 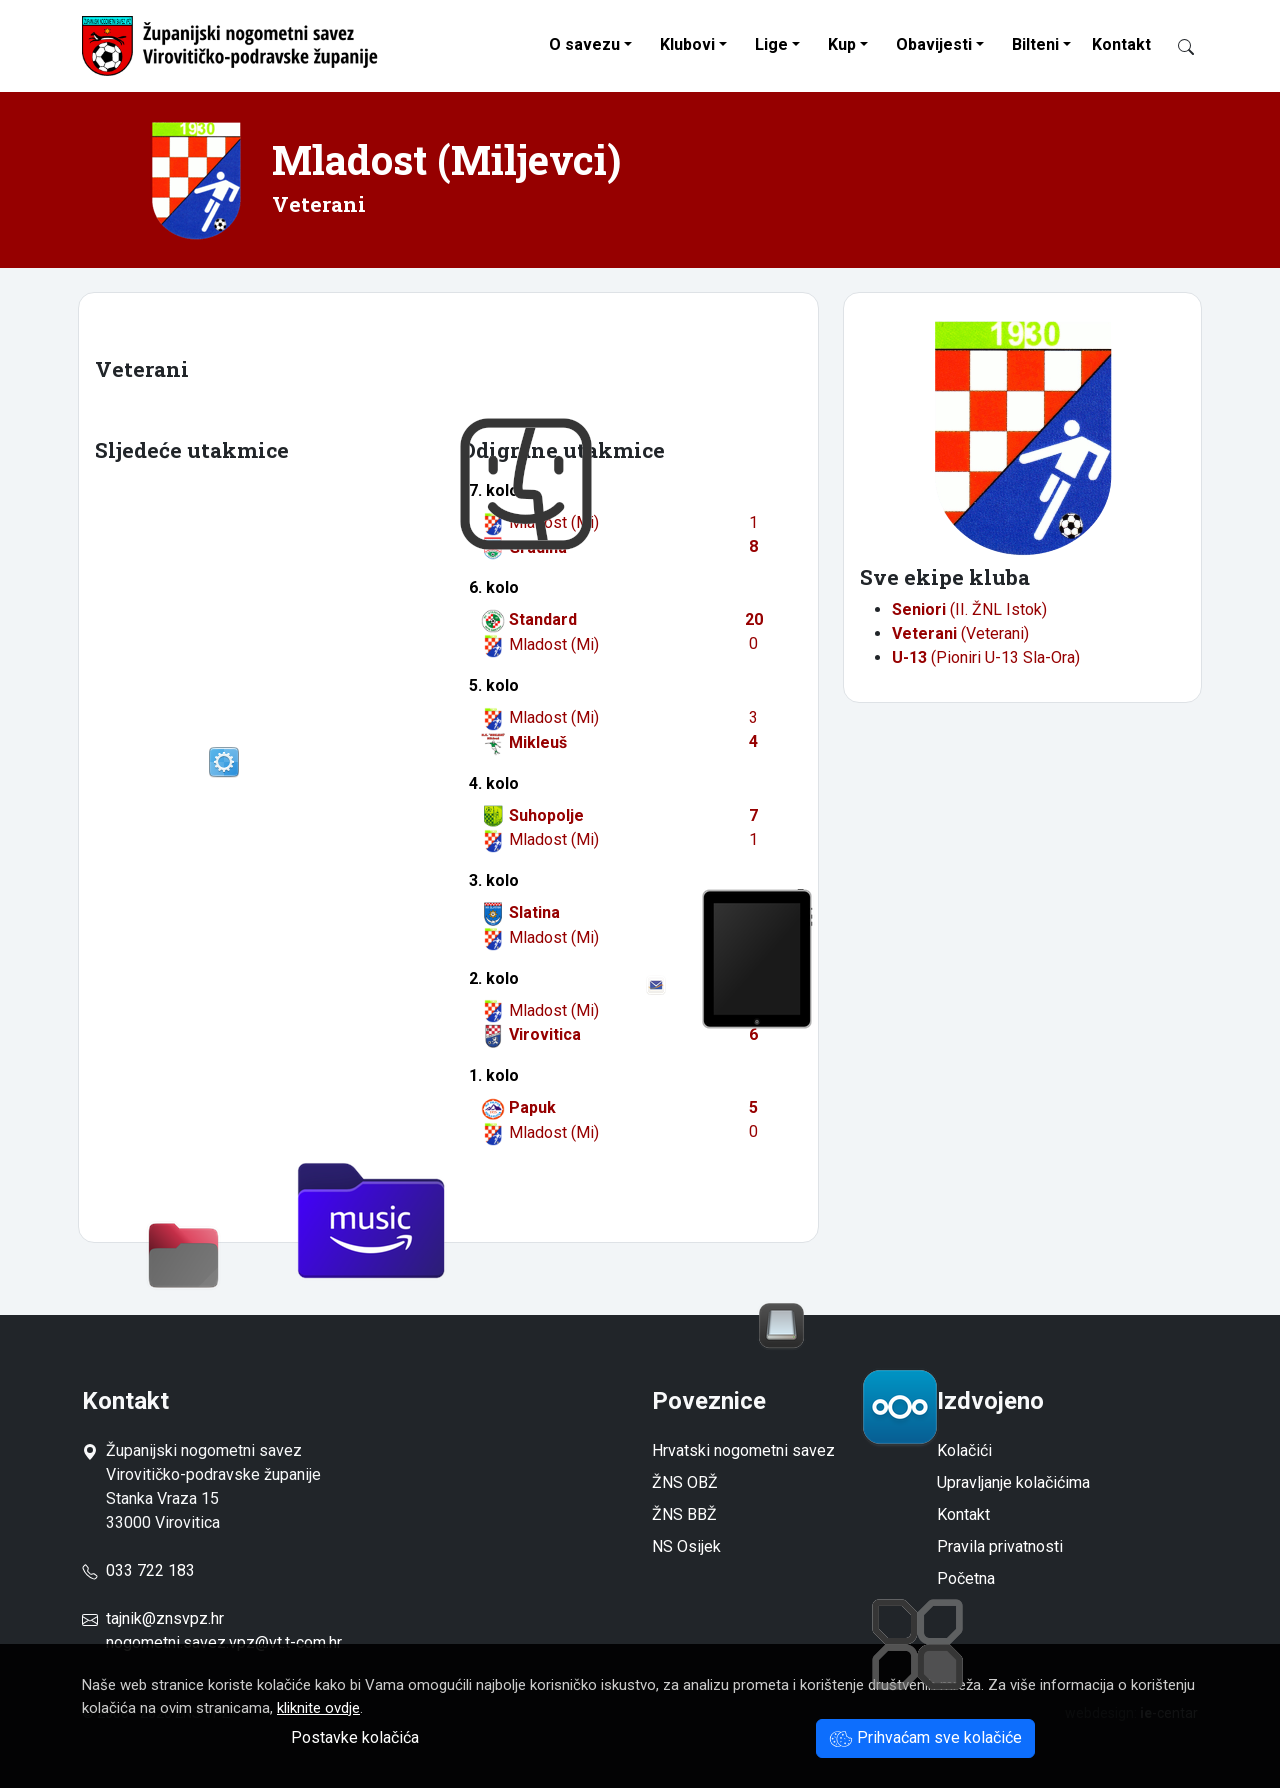 I want to click on an open folder in the file system, so click(x=183, y=1255).